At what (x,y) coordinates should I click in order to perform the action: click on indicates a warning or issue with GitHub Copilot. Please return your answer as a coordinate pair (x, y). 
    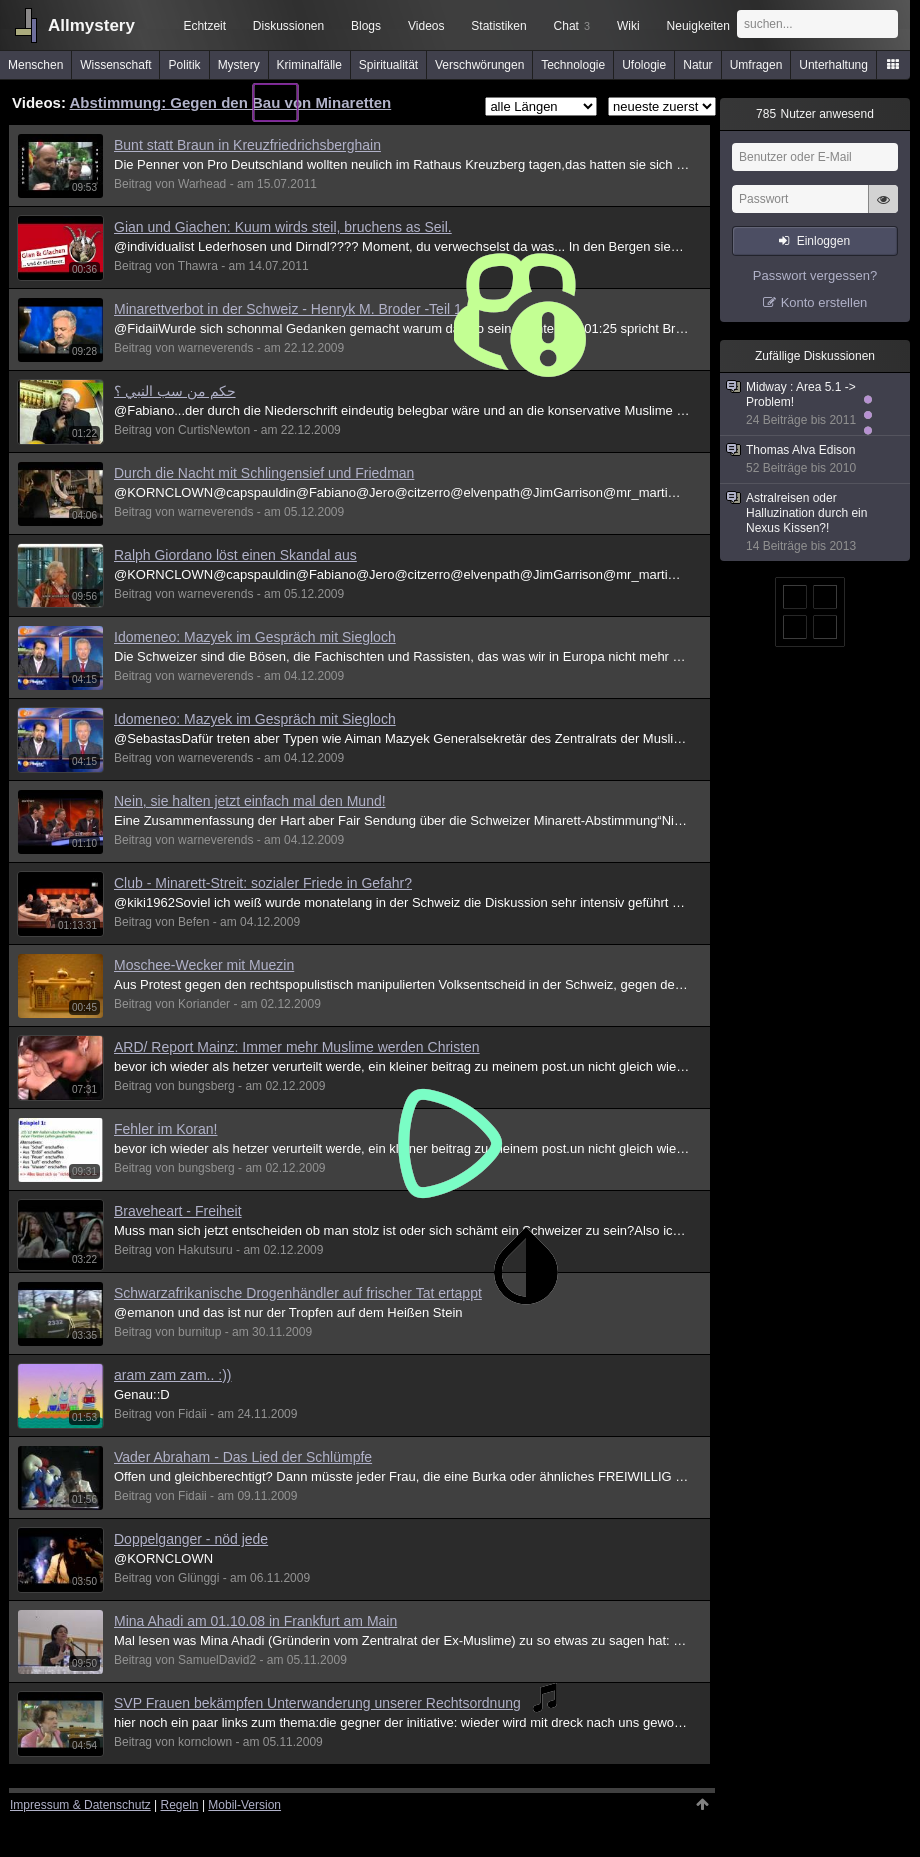
    Looking at the image, I should click on (521, 312).